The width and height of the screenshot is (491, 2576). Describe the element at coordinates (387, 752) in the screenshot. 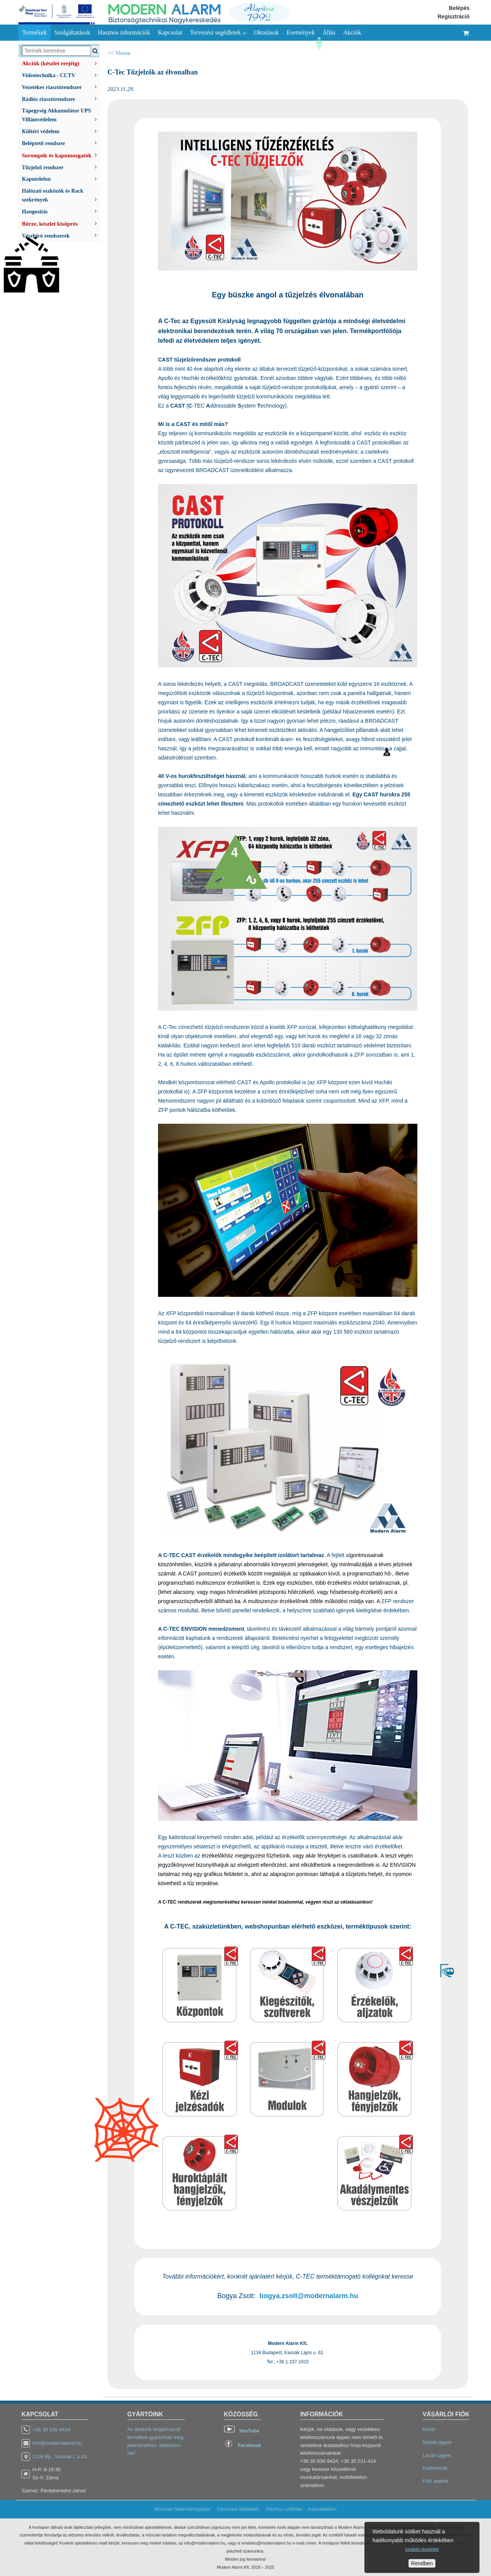

I see `target or aim at an enemy` at that location.